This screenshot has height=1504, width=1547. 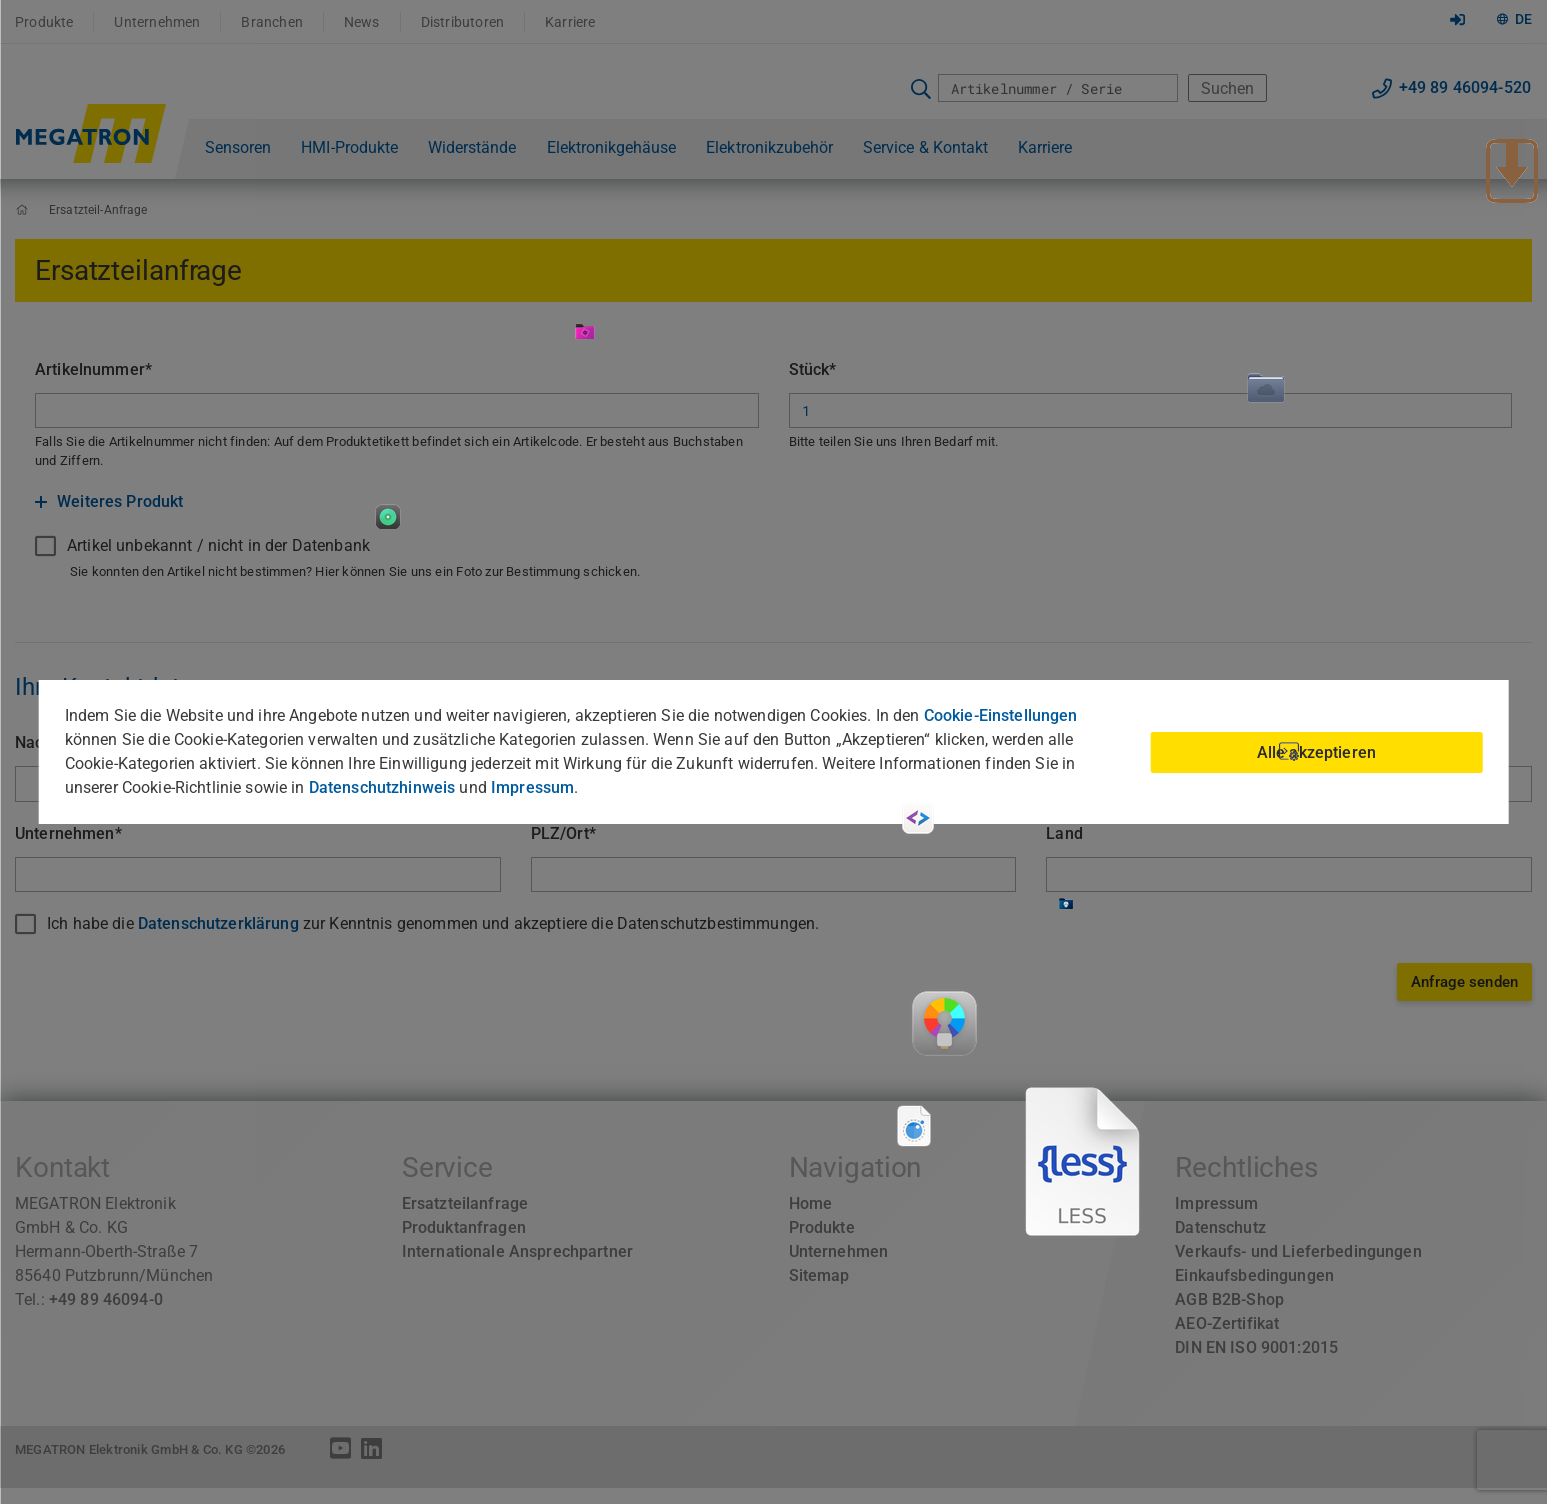 What do you see at coordinates (1066, 904) in the screenshot?
I see `open folder containing rexus gaming files` at bounding box center [1066, 904].